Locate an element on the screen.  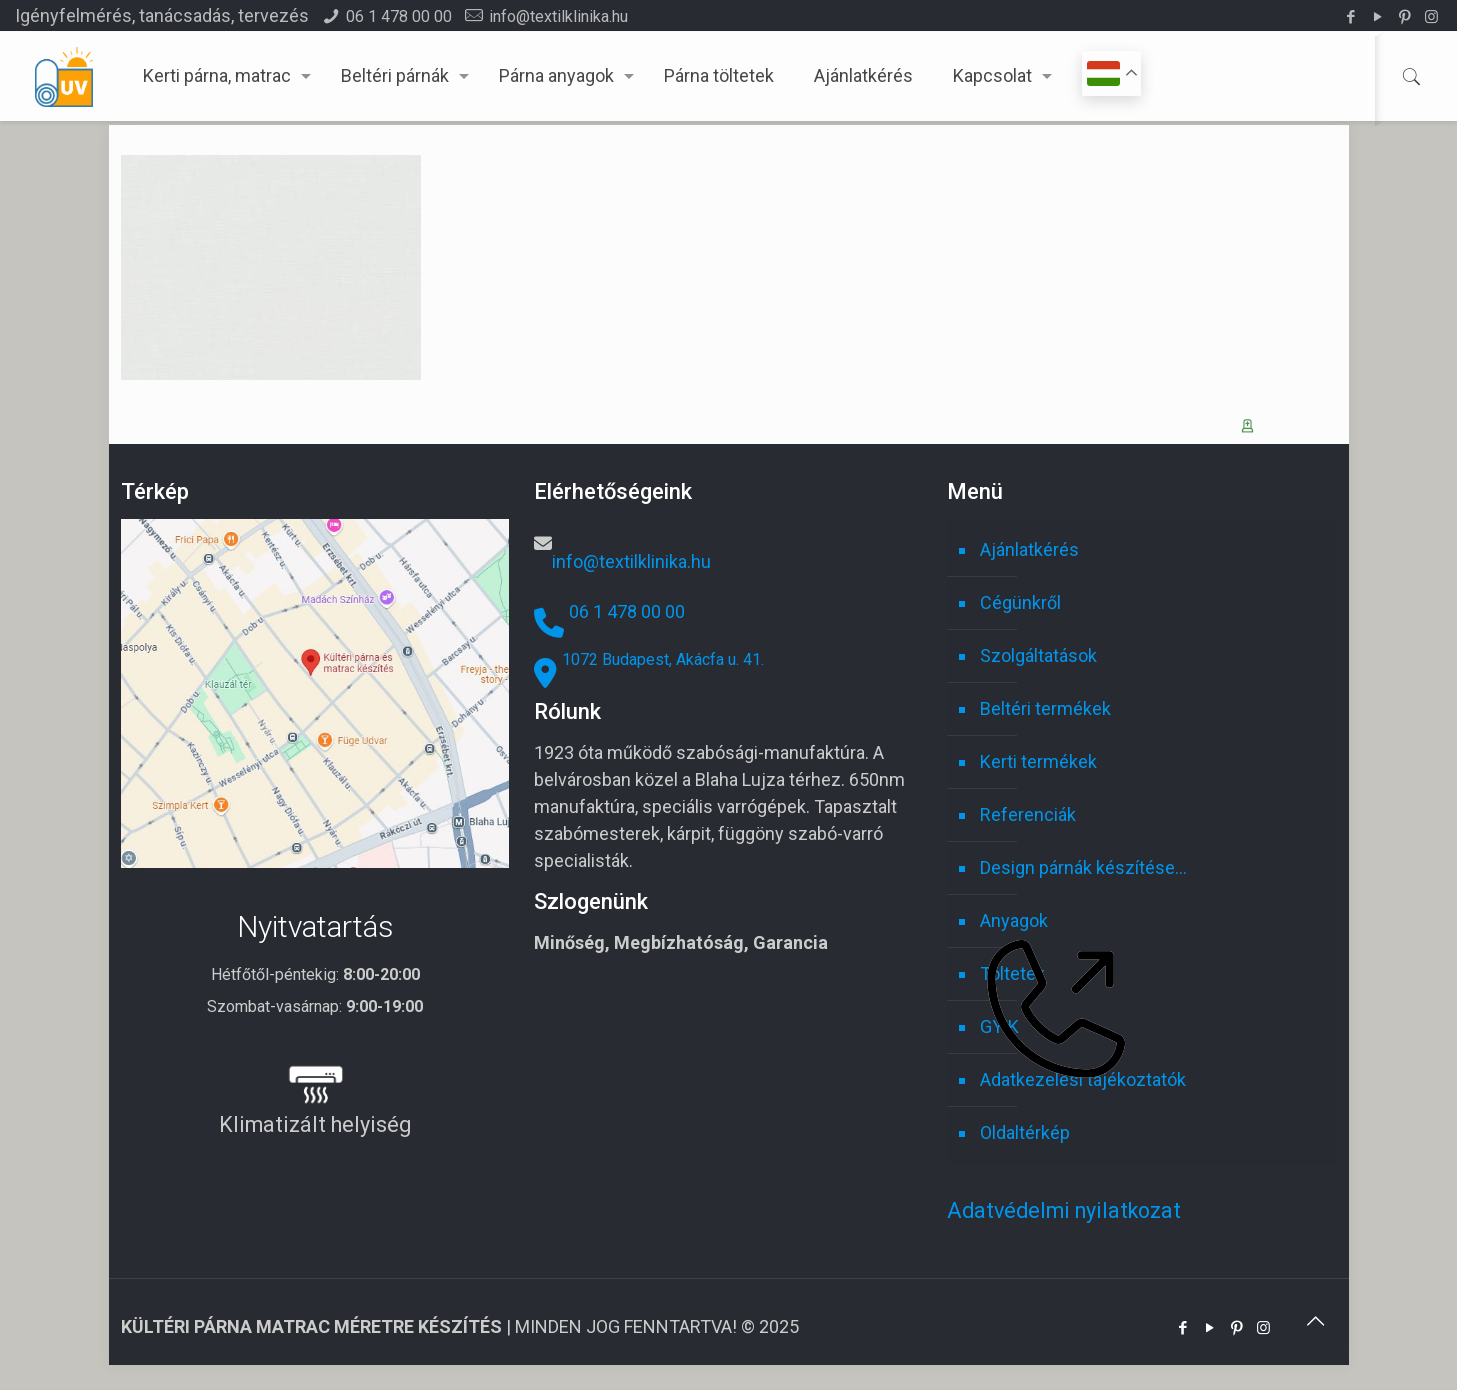
make an outgoing call is located at coordinates (1059, 1006).